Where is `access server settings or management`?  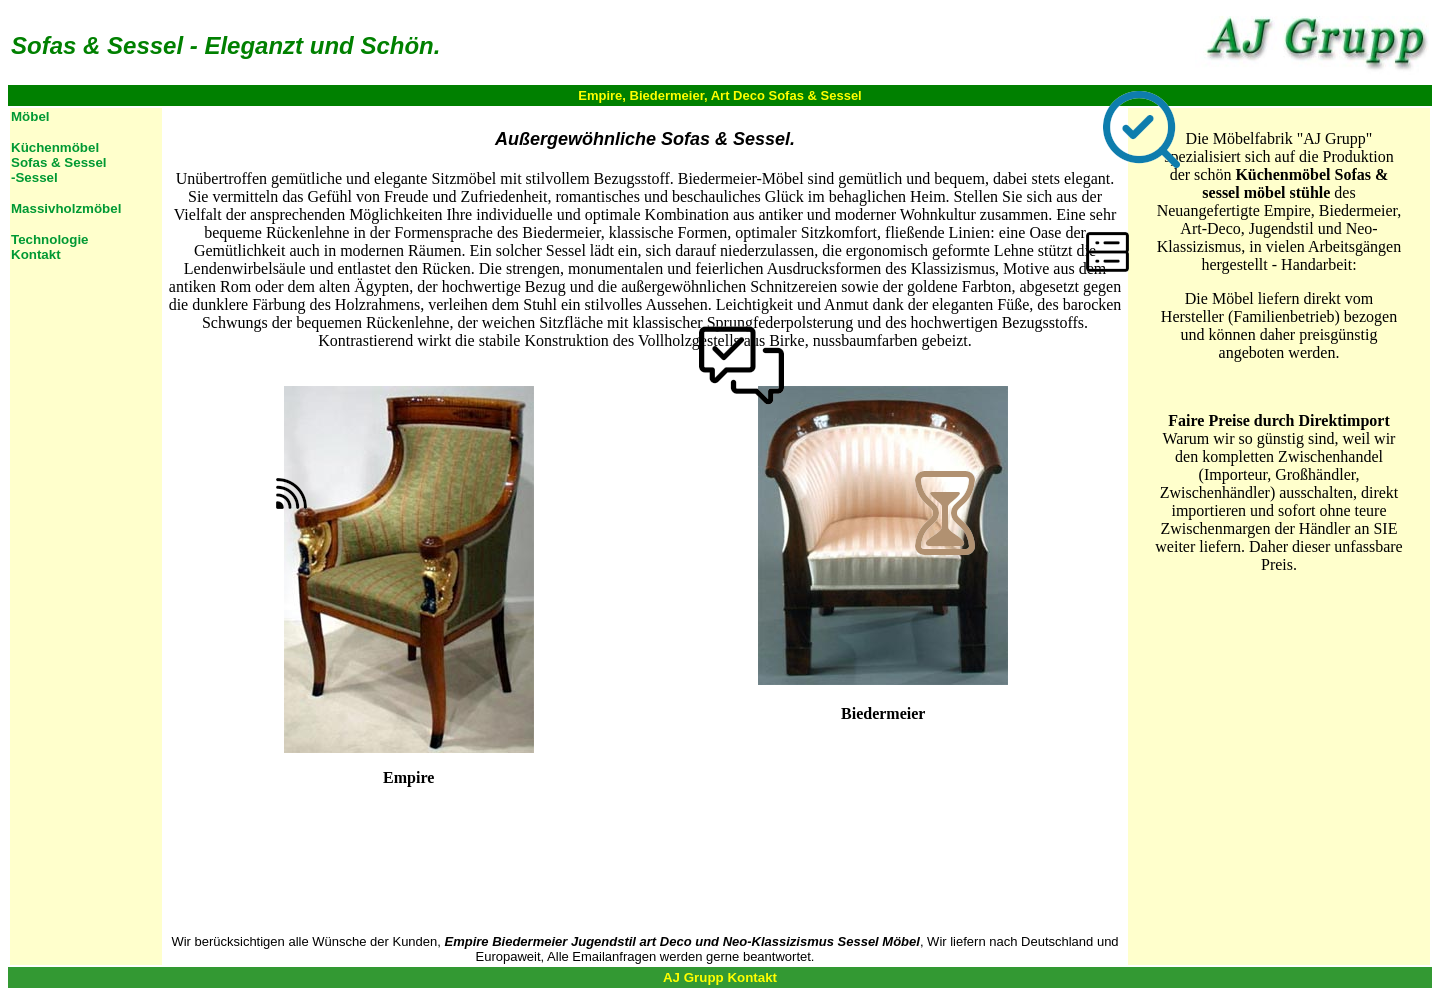
access server settings or management is located at coordinates (1107, 252).